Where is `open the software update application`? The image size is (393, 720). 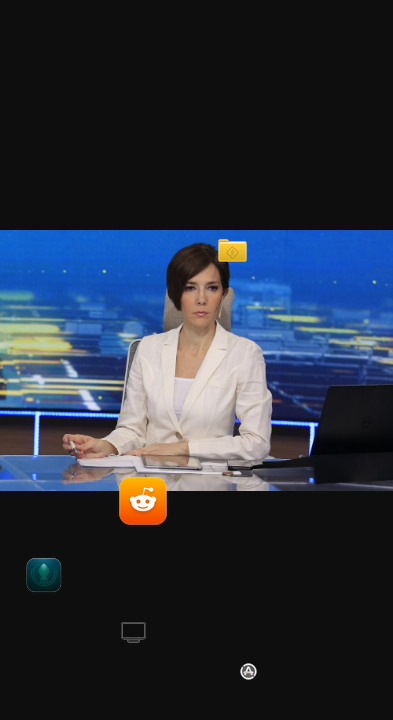
open the software update application is located at coordinates (248, 671).